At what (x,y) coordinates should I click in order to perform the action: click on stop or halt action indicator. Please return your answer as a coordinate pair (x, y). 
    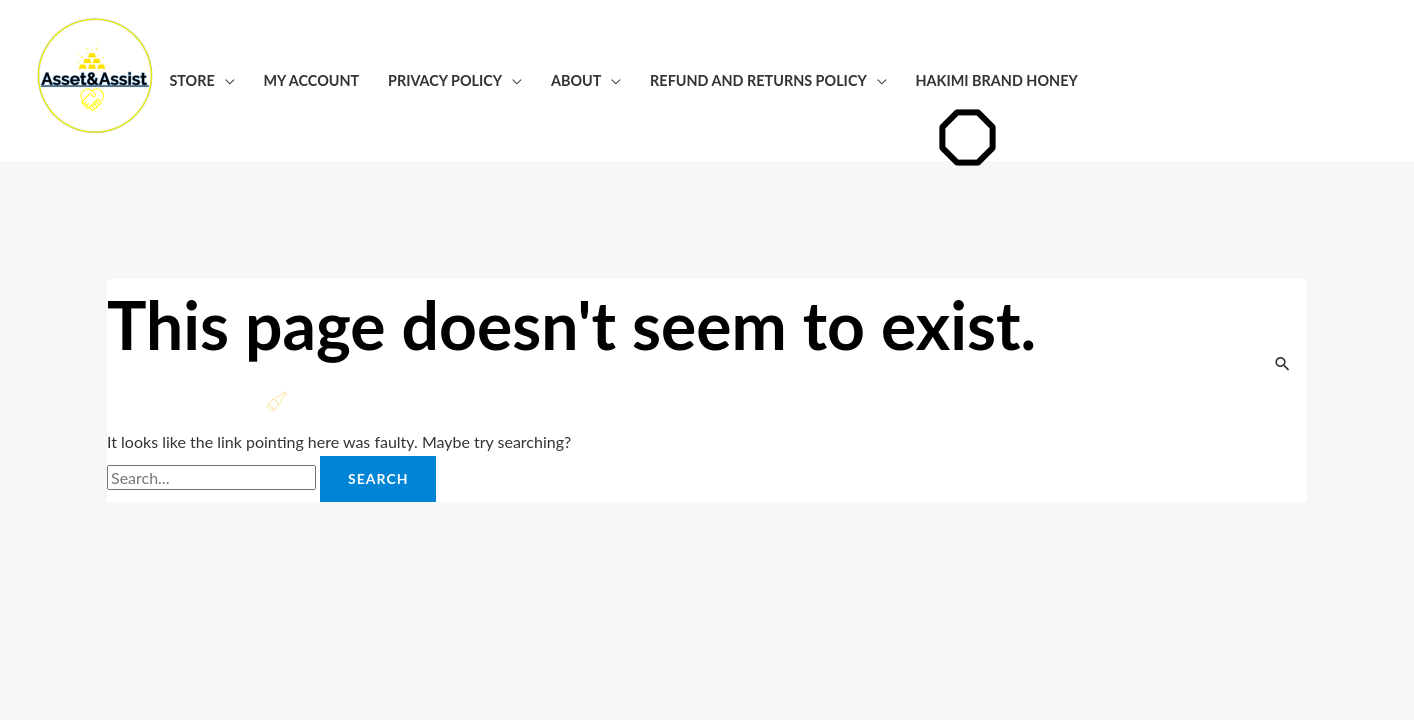
    Looking at the image, I should click on (967, 137).